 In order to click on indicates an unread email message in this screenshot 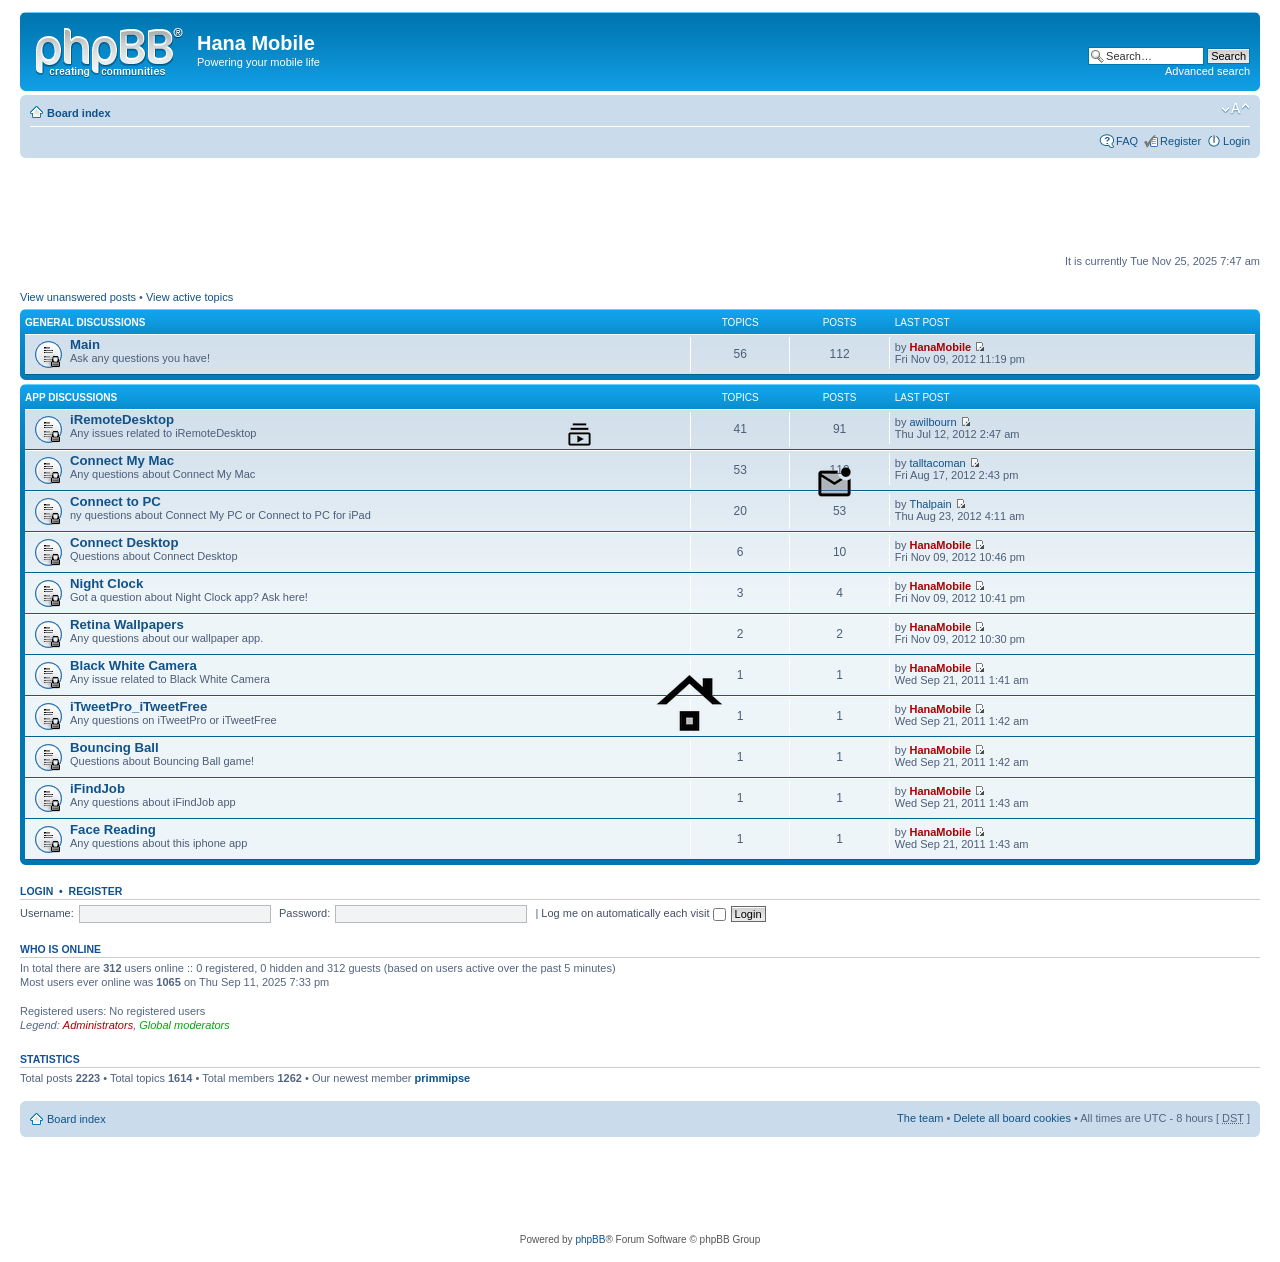, I will do `click(834, 483)`.